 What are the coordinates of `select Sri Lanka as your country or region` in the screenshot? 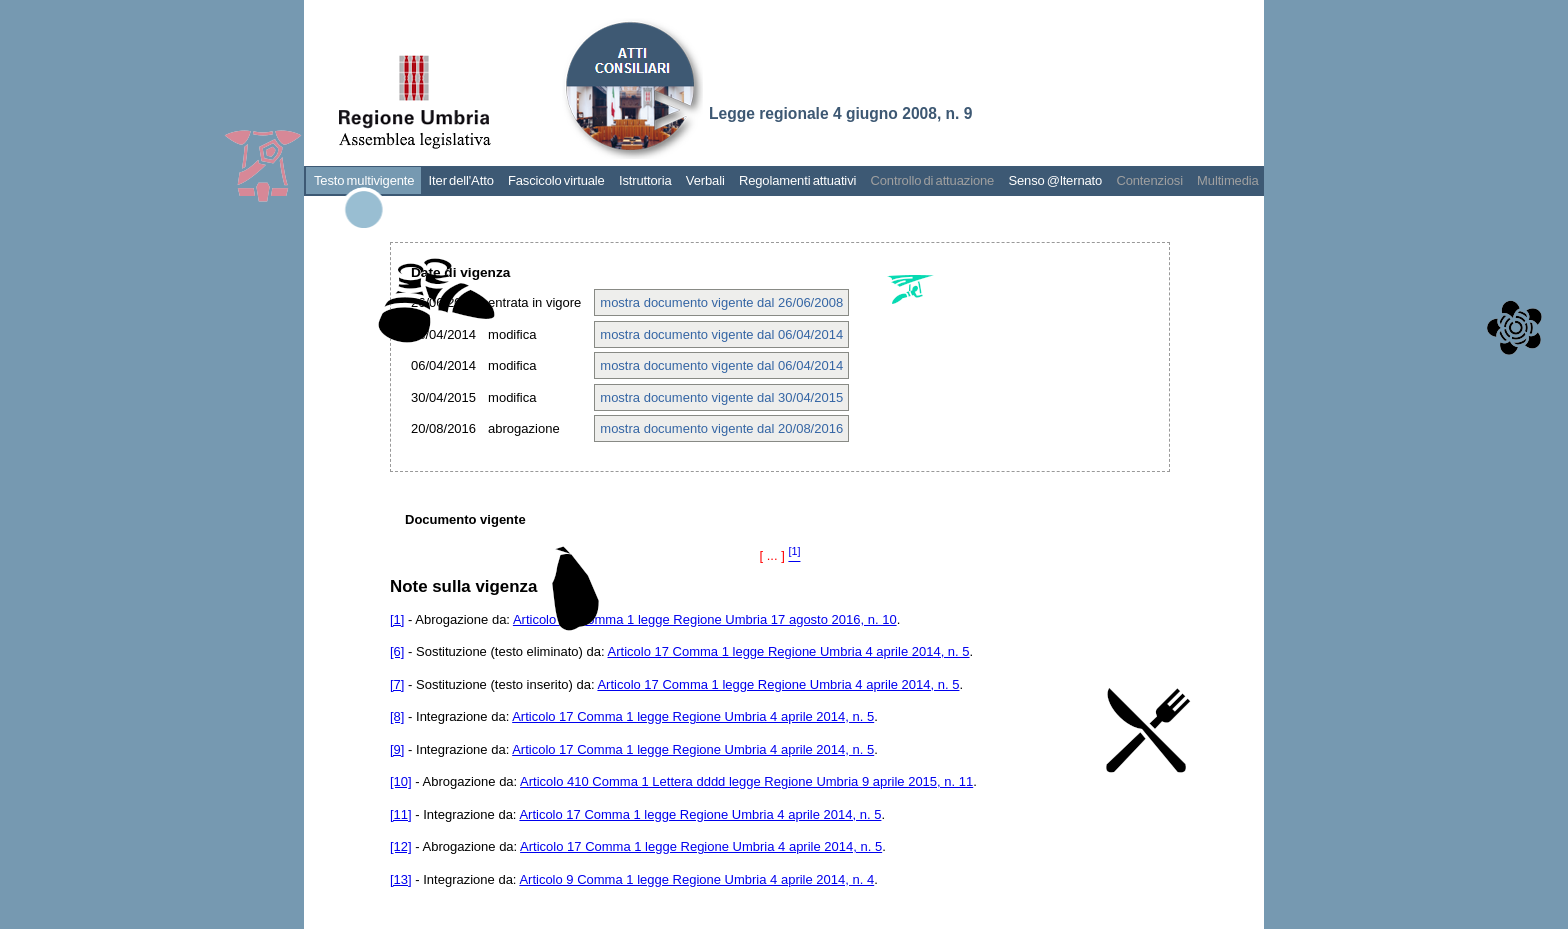 It's located at (575, 588).